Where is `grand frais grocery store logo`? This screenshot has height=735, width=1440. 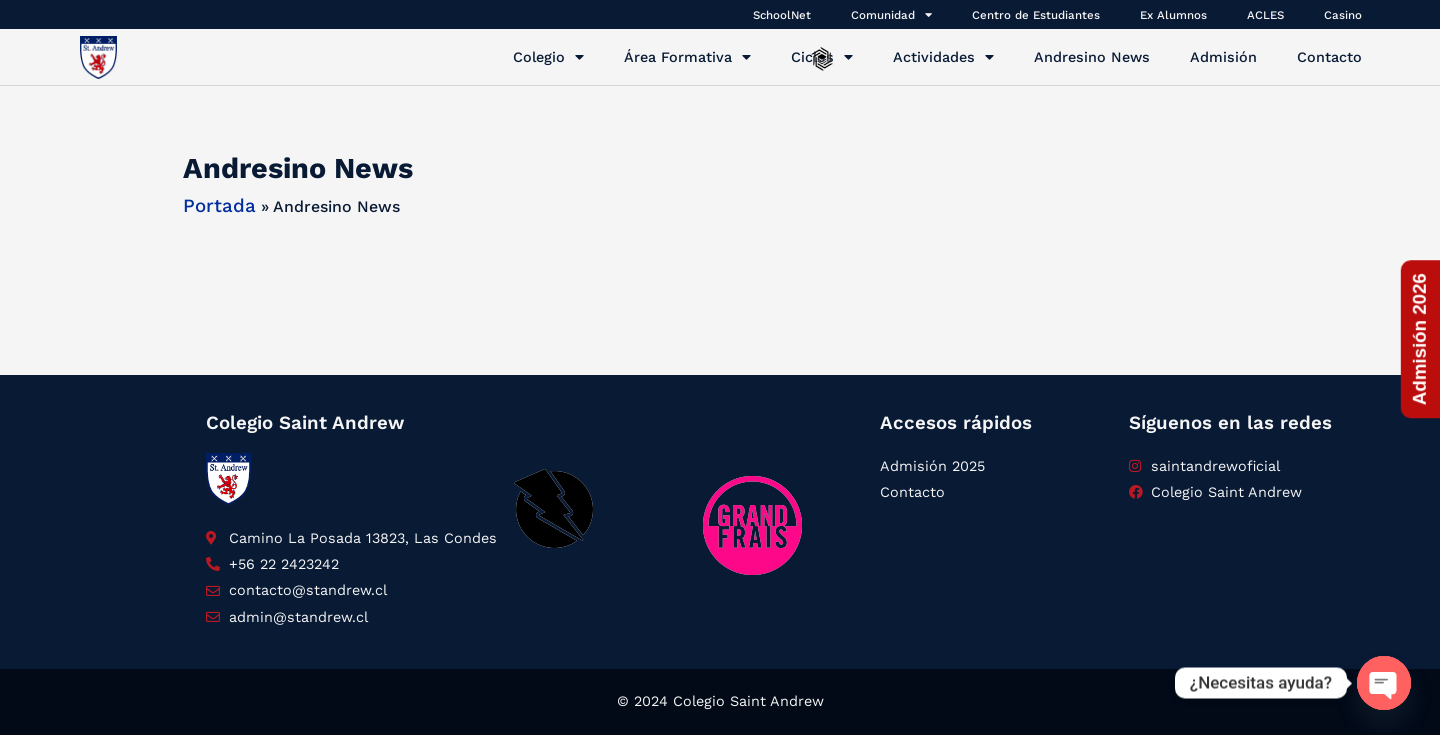
grand frais grocery store logo is located at coordinates (752, 525).